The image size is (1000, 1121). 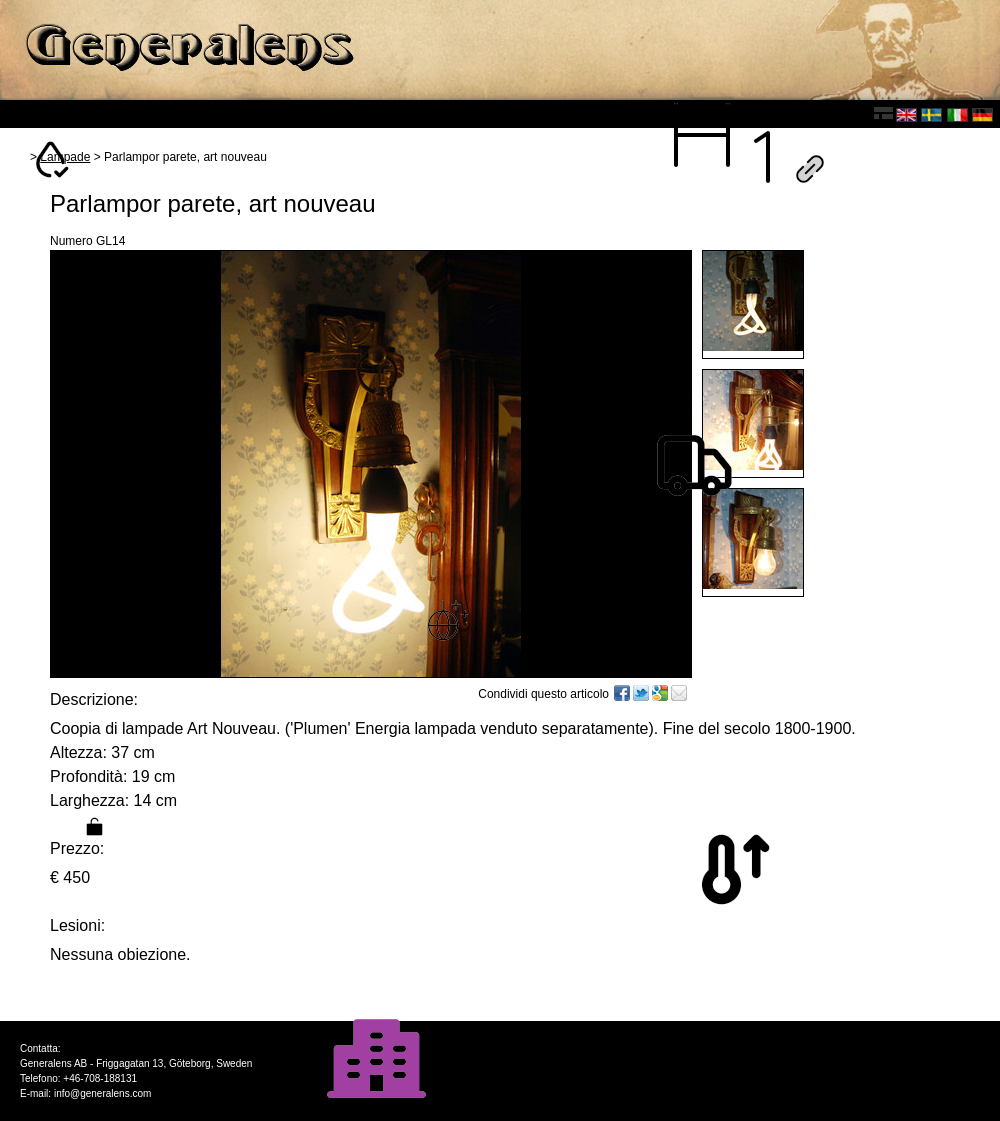 What do you see at coordinates (446, 621) in the screenshot?
I see `access party or event mode` at bounding box center [446, 621].